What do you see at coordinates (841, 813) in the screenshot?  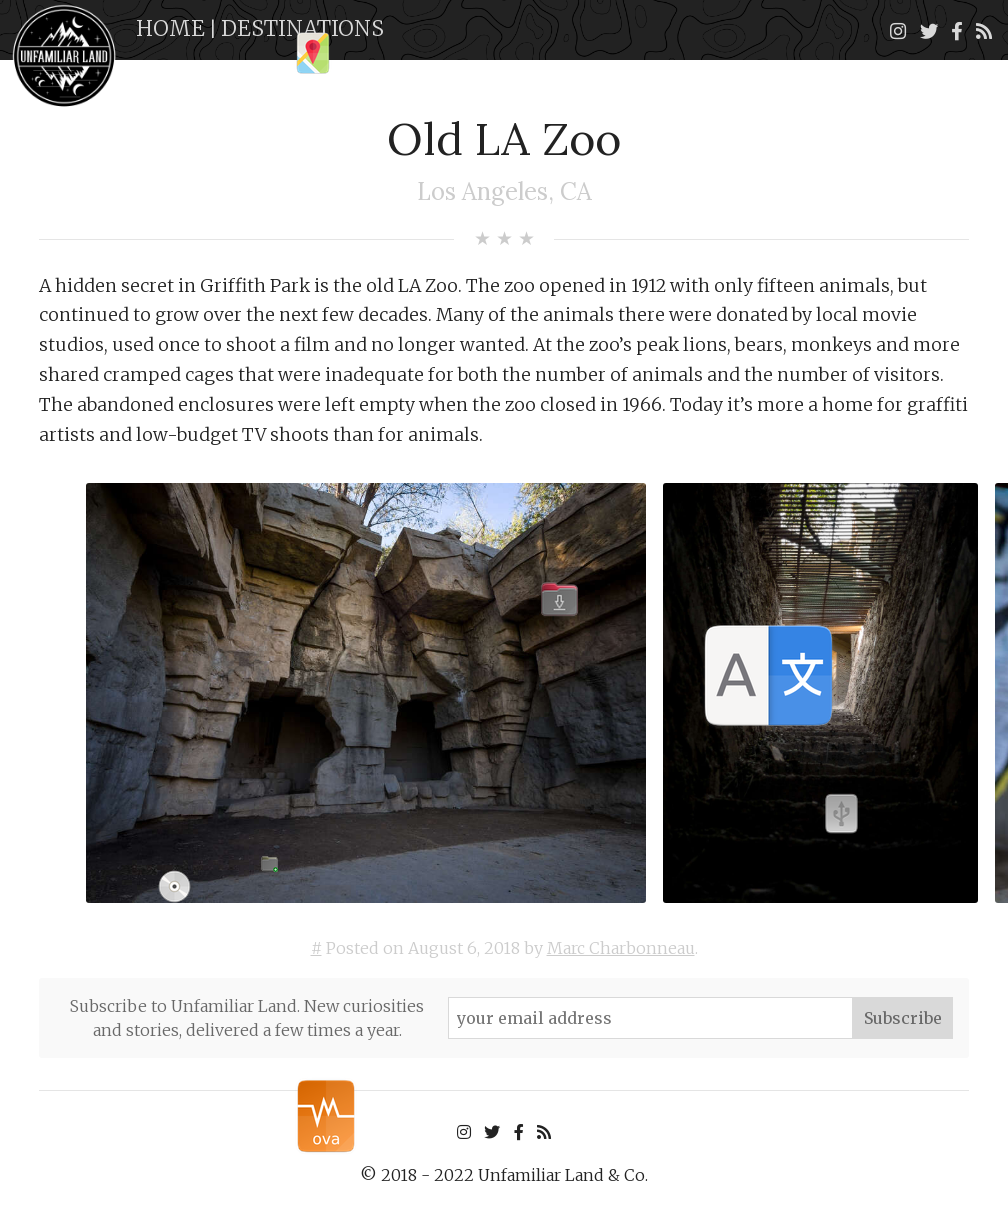 I see `access connected USB storage device` at bounding box center [841, 813].